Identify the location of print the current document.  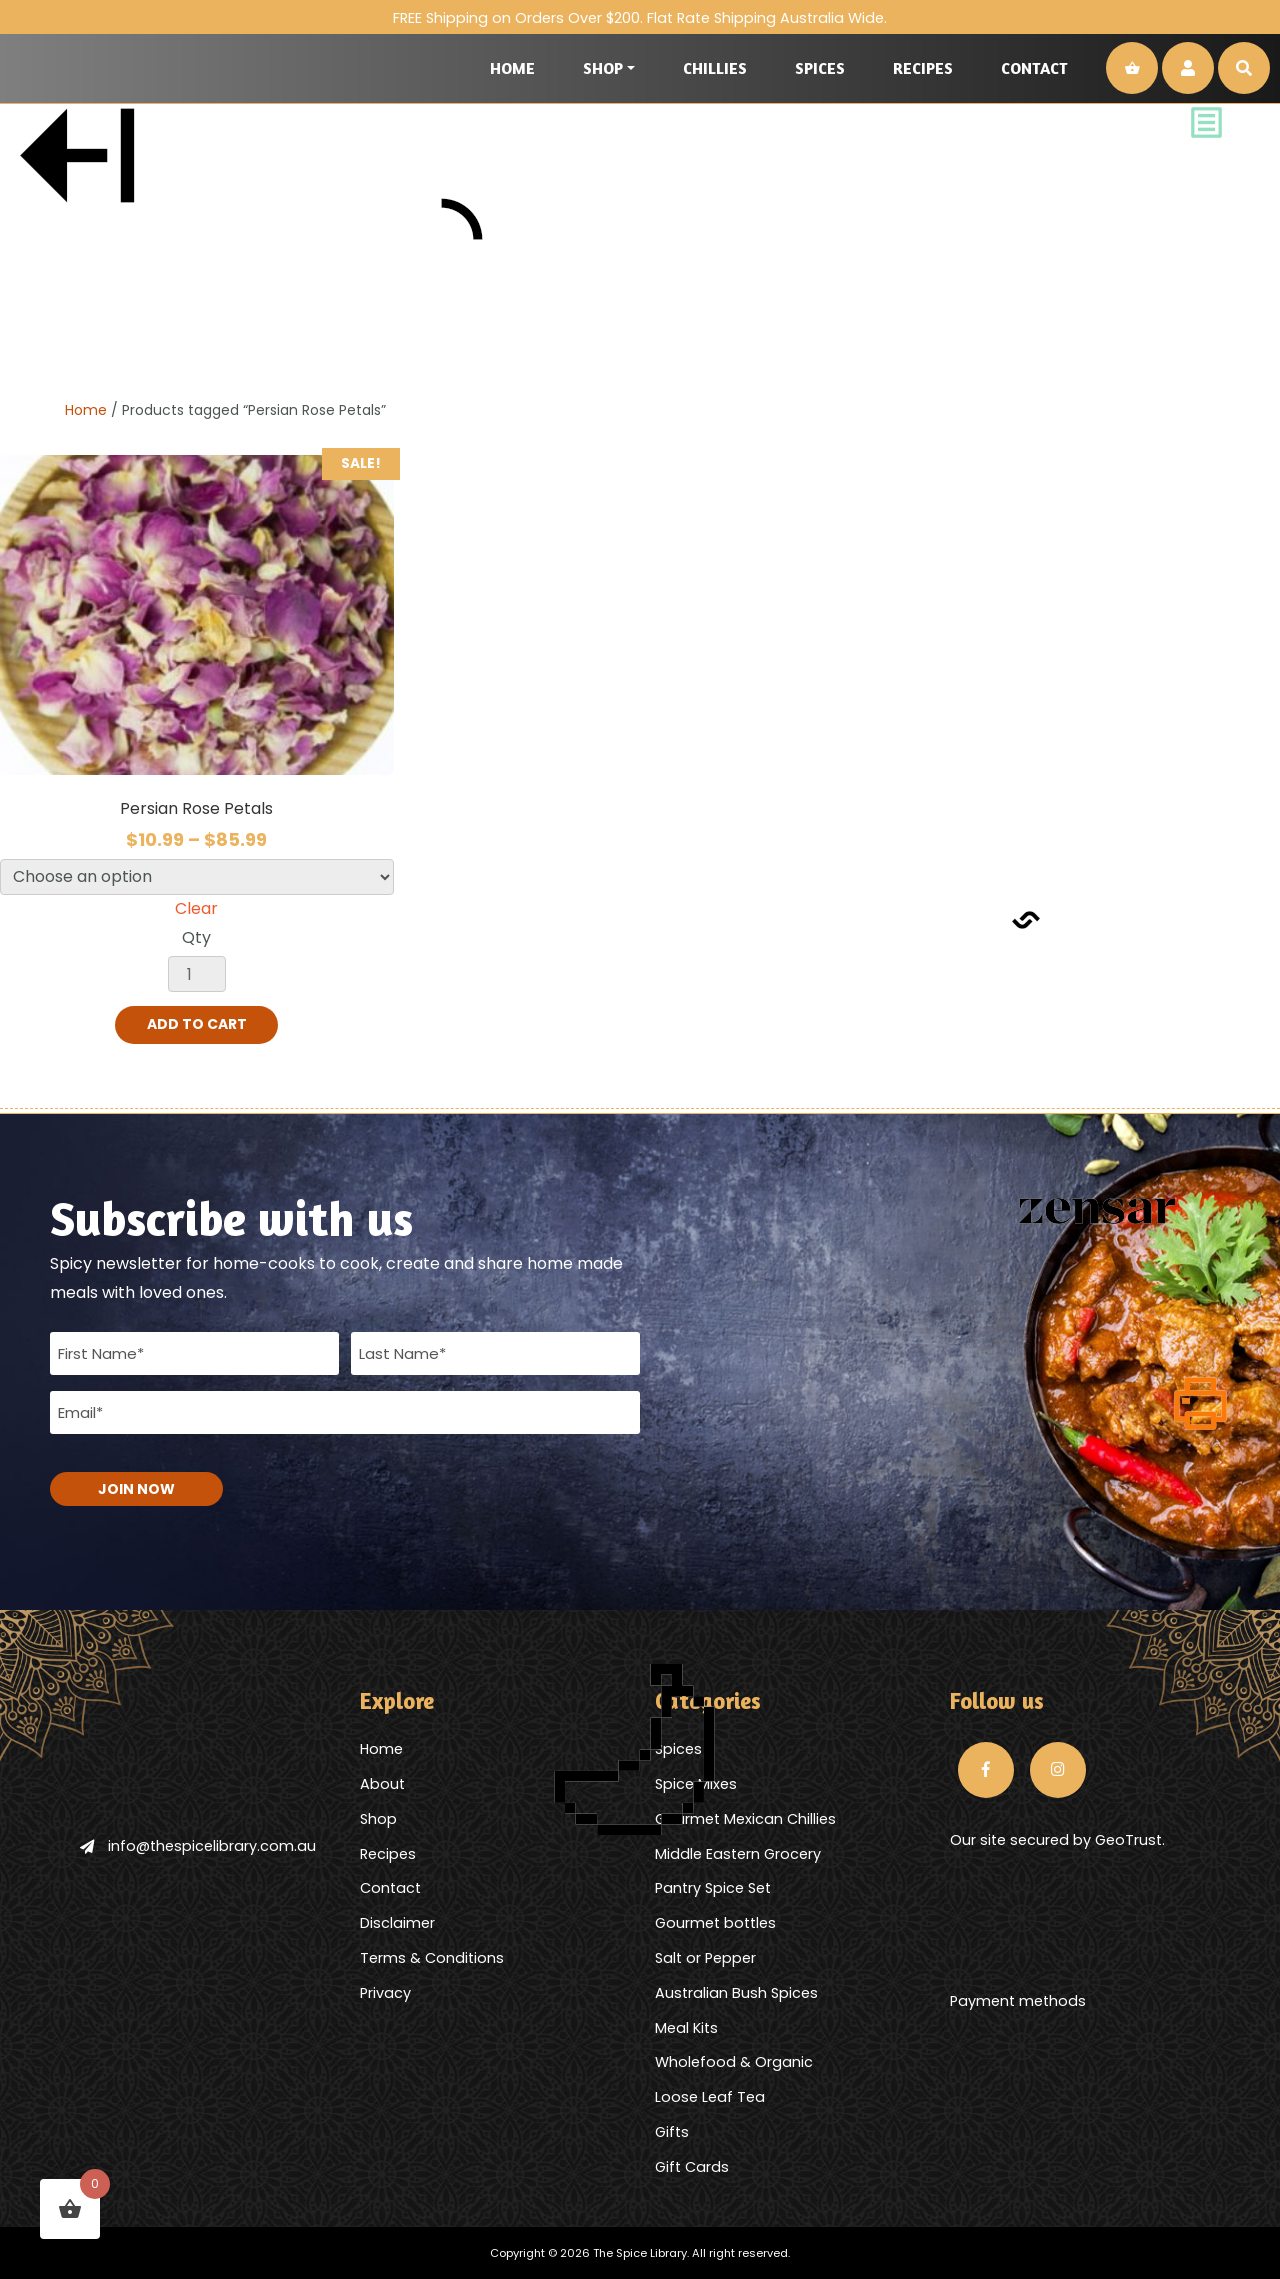
(1200, 1403).